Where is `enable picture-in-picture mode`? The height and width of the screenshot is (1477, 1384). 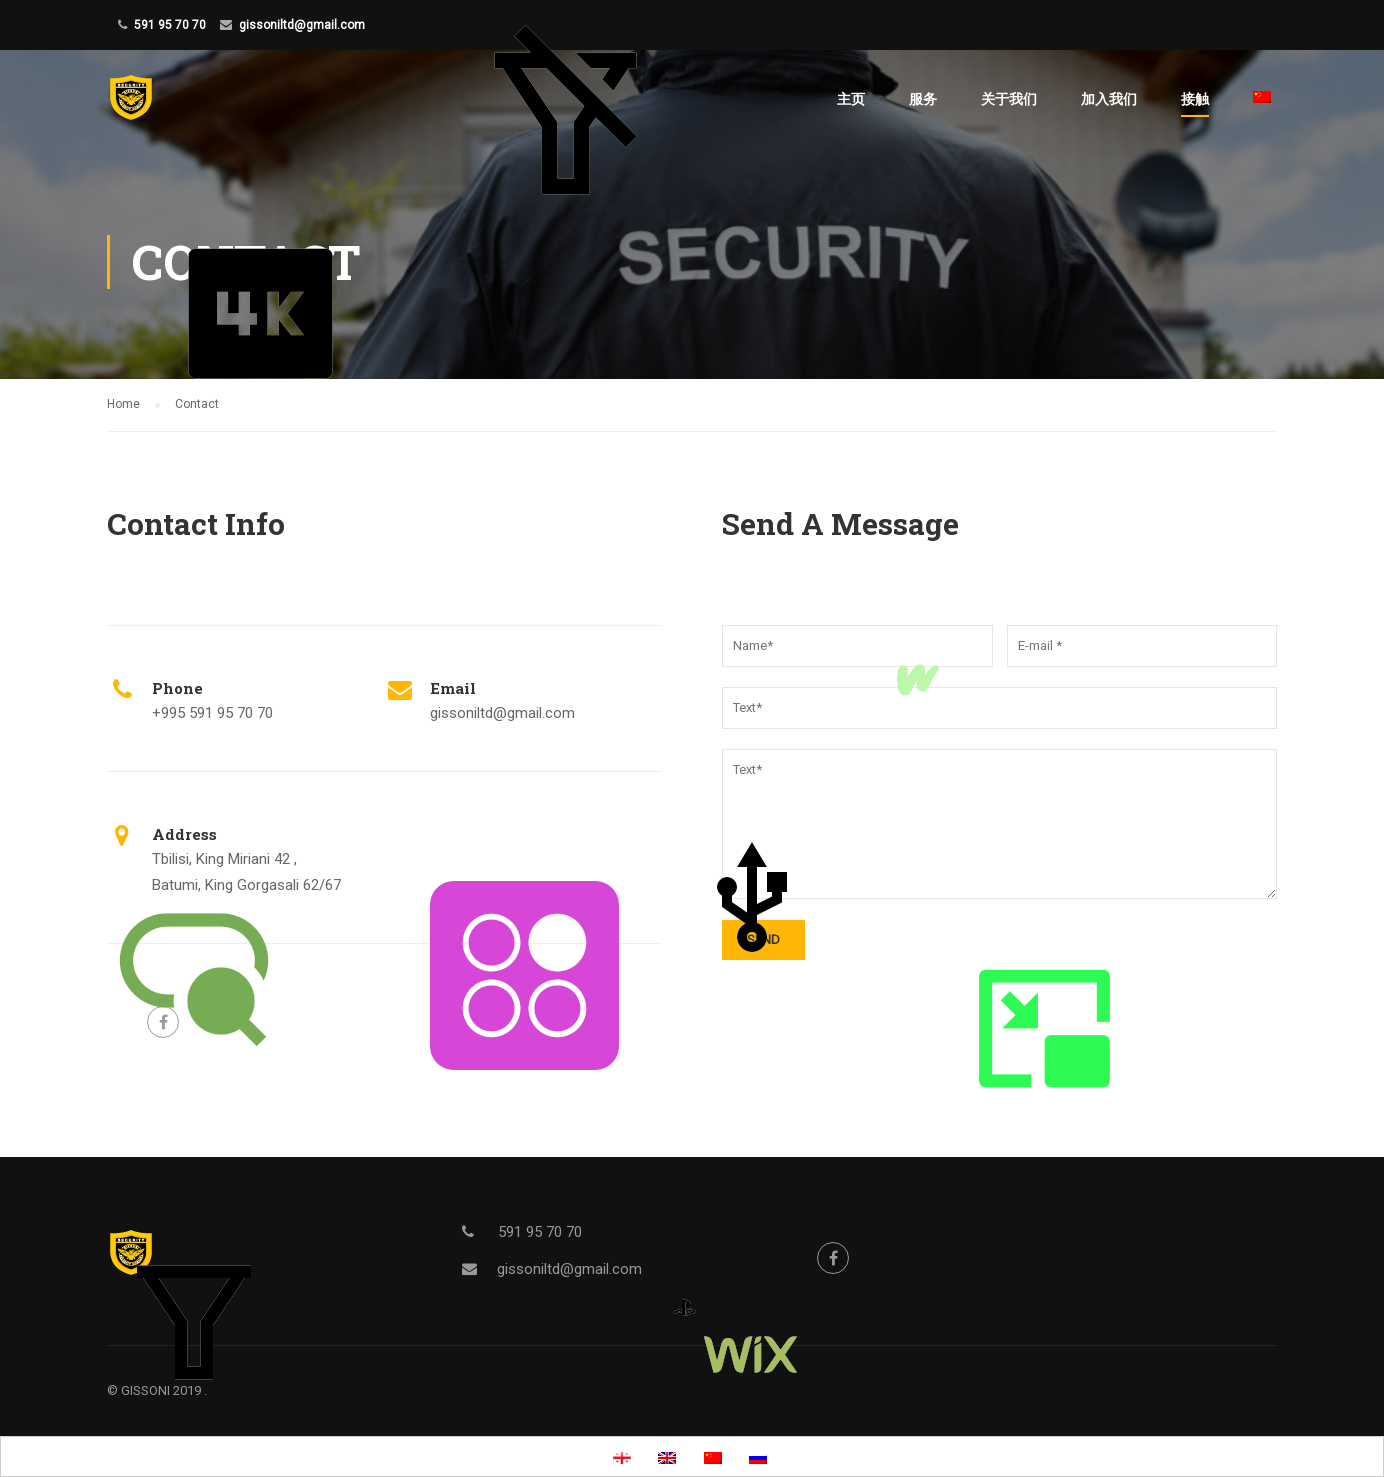 enable picture-in-picture mode is located at coordinates (1044, 1028).